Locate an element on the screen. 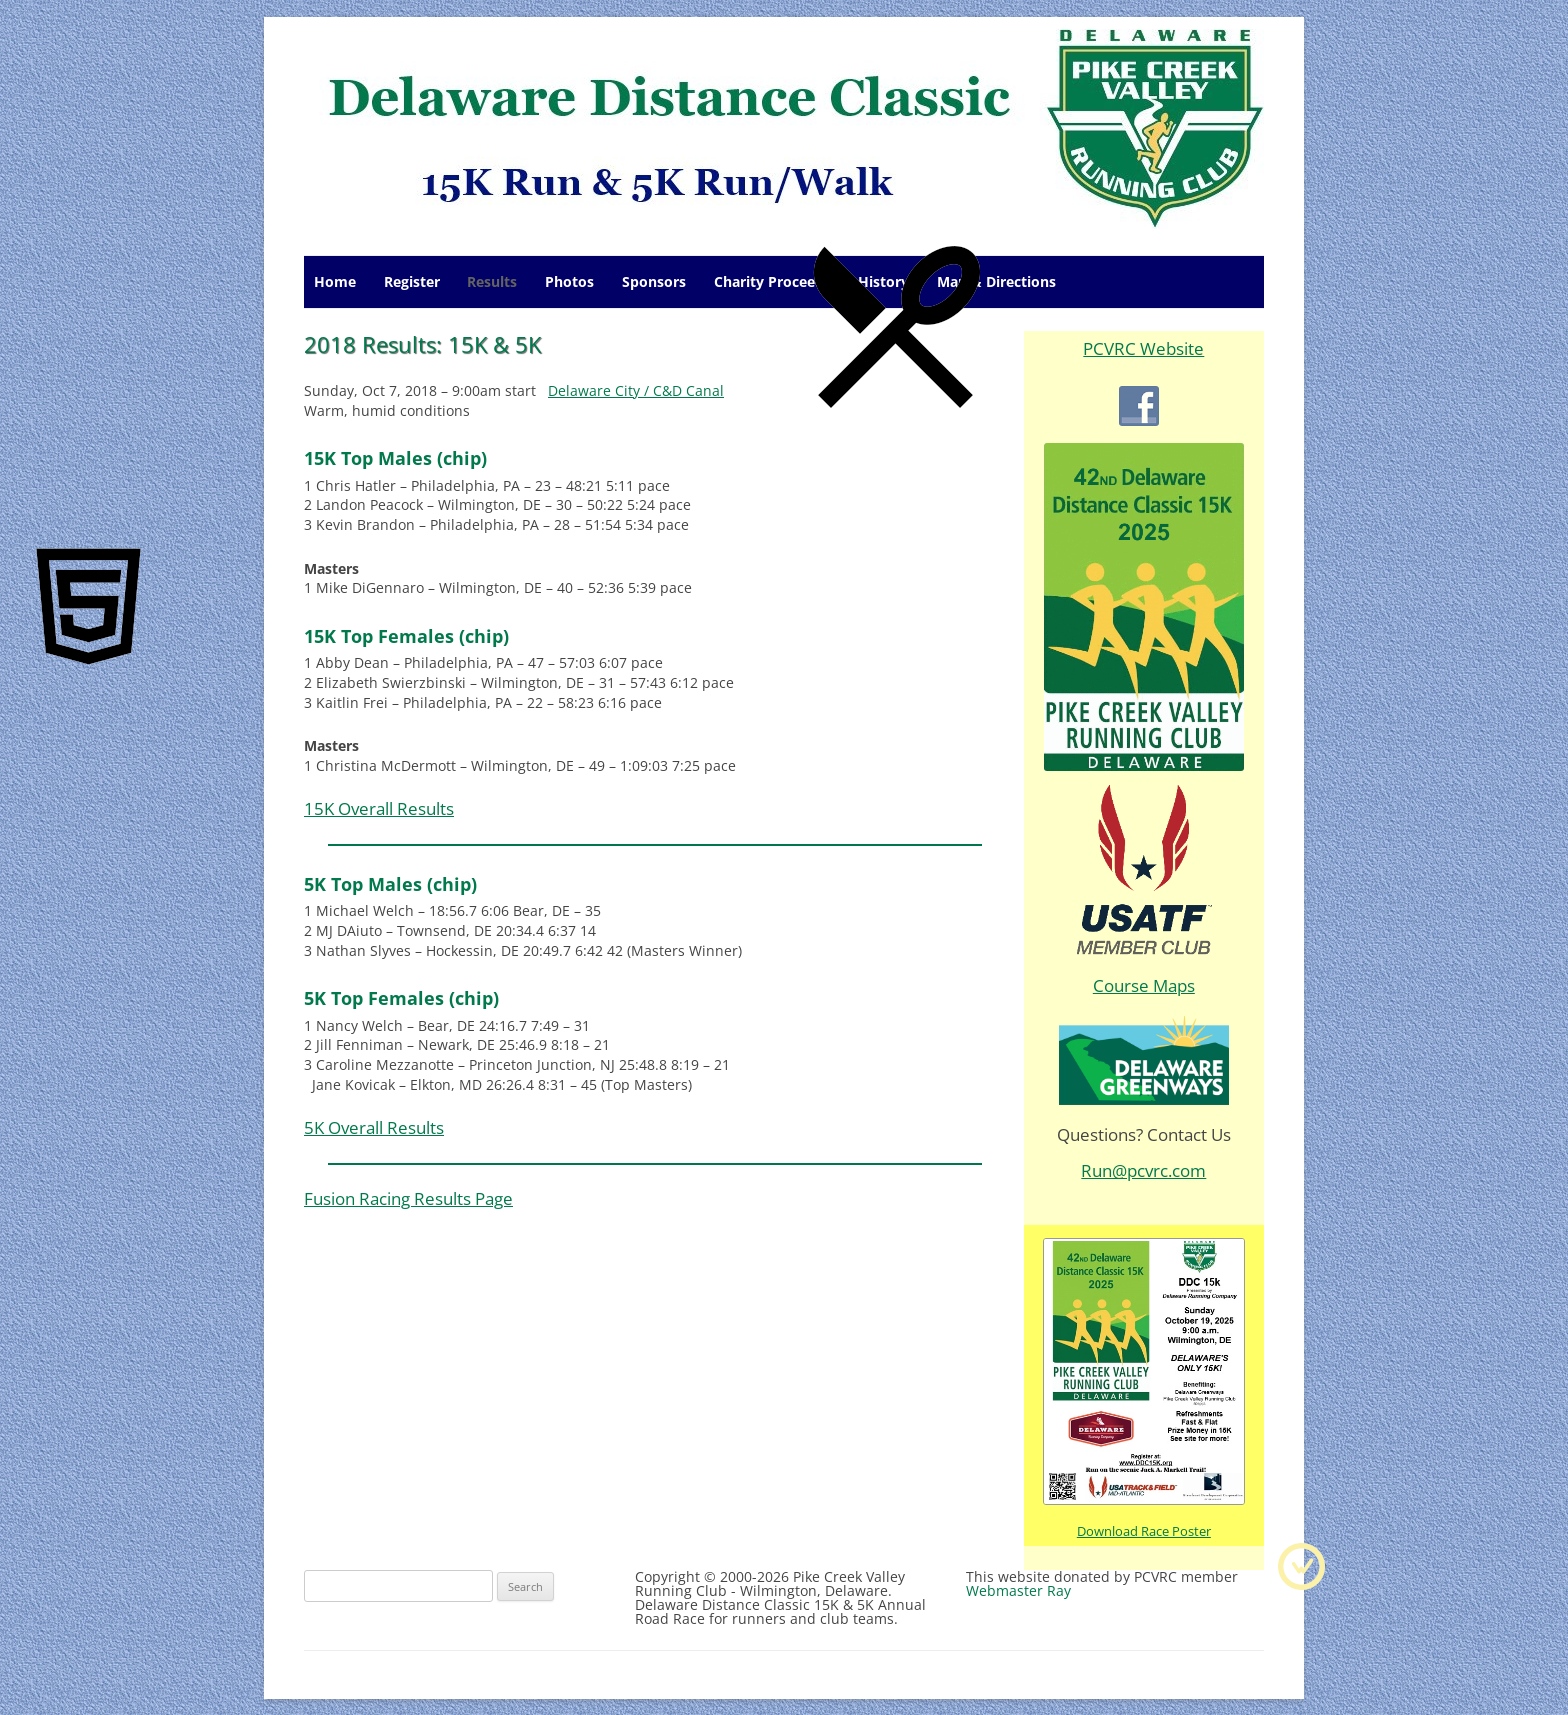  indicates HTML5 technology or web development is located at coordinates (88, 606).